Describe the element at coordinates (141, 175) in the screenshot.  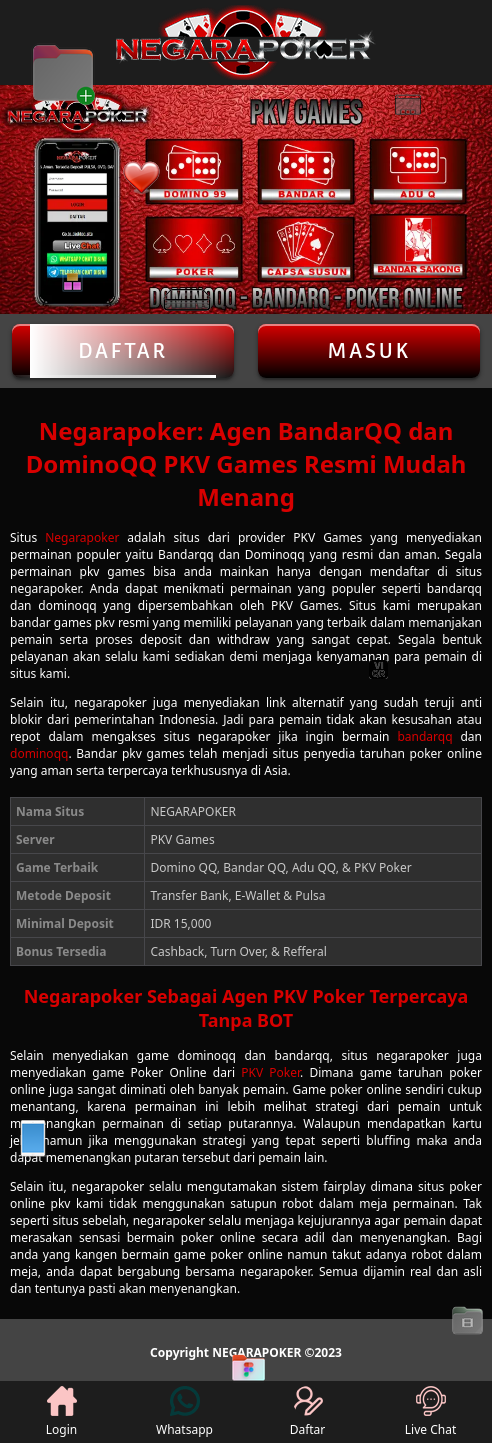
I see `access your favorites or bookmarked items` at that location.